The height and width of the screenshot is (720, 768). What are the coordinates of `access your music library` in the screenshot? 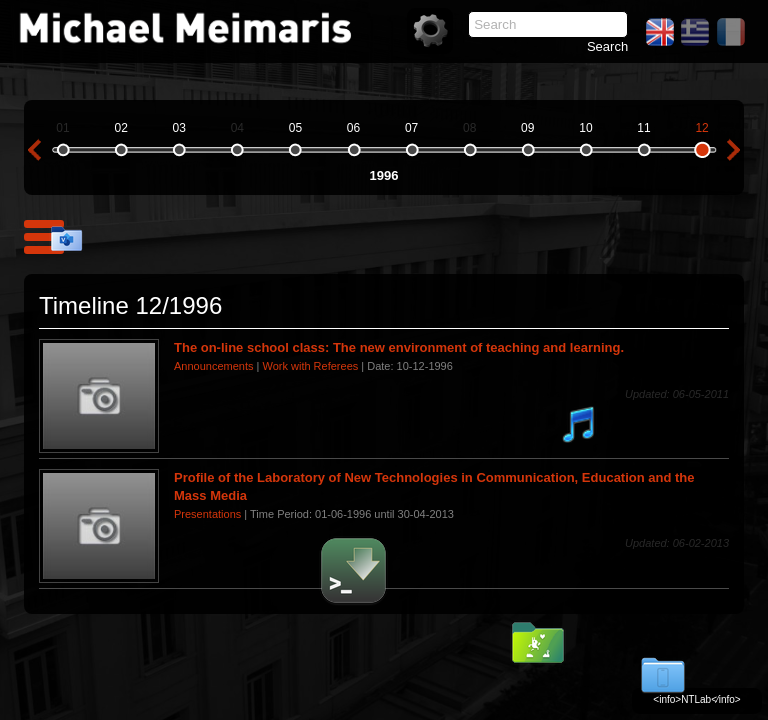 It's located at (579, 424).